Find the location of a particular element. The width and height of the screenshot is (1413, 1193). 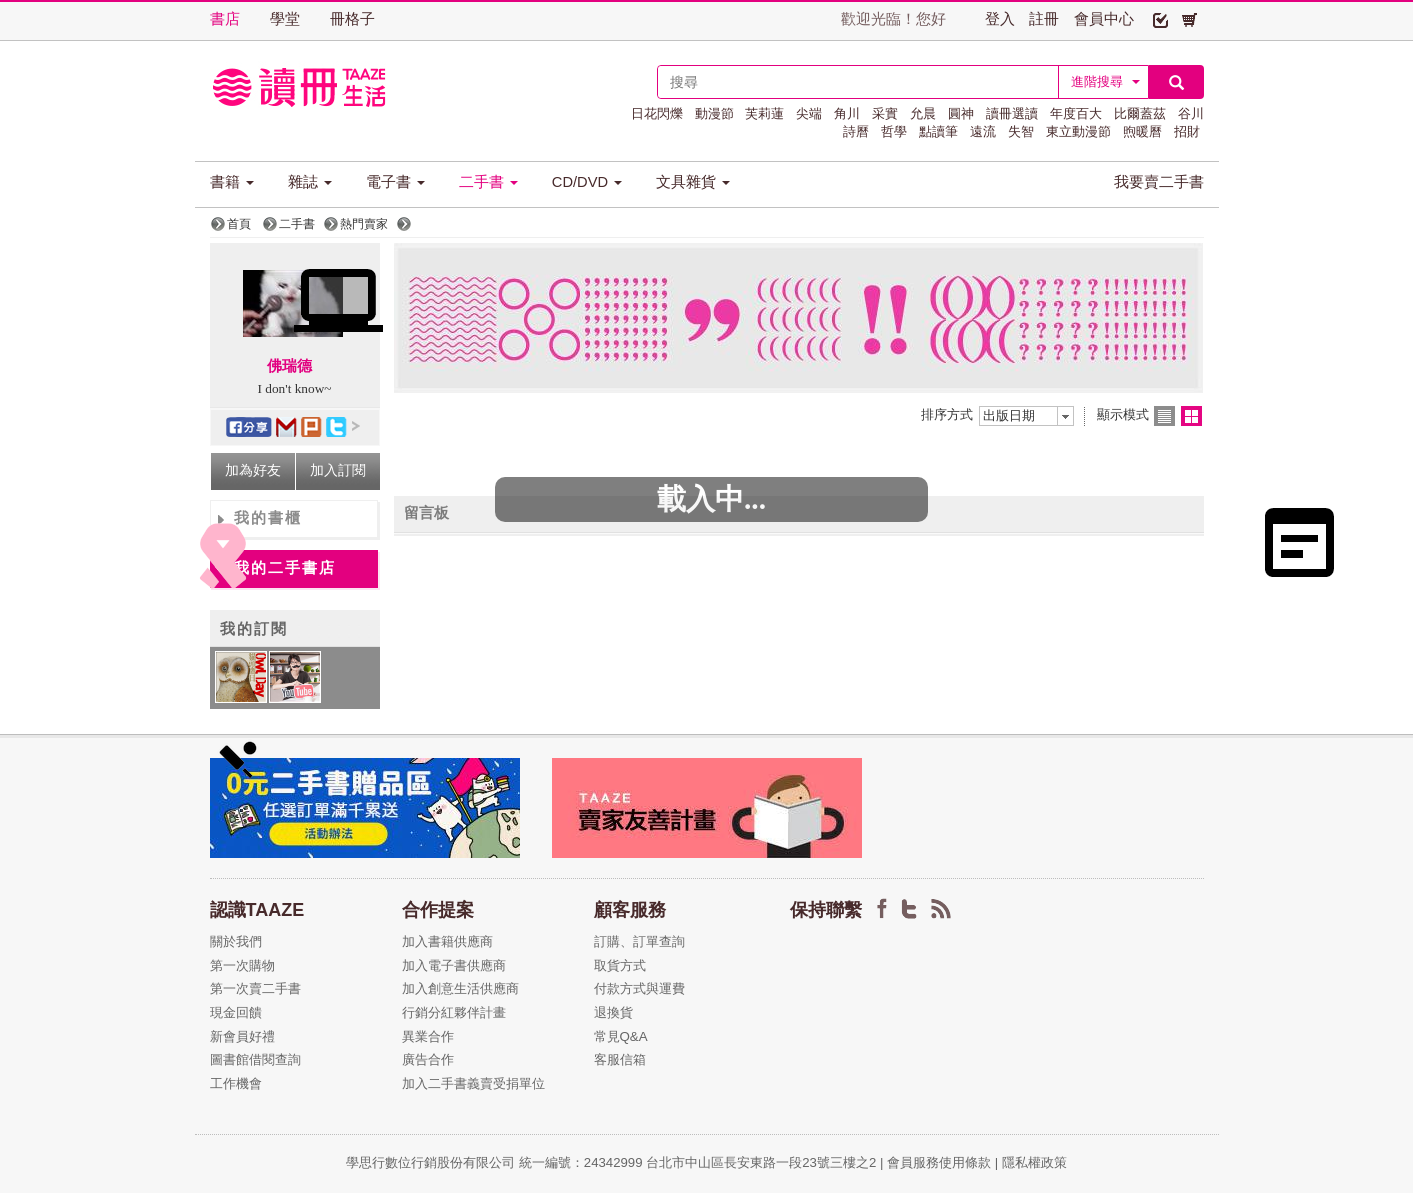

open text editor or document composer is located at coordinates (1299, 542).